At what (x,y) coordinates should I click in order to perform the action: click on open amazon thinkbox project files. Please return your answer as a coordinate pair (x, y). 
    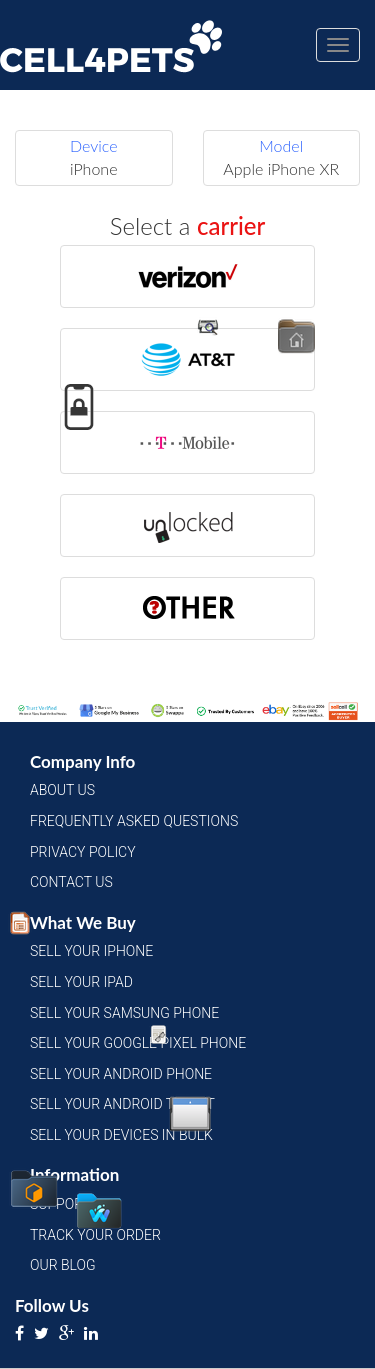
    Looking at the image, I should click on (34, 1190).